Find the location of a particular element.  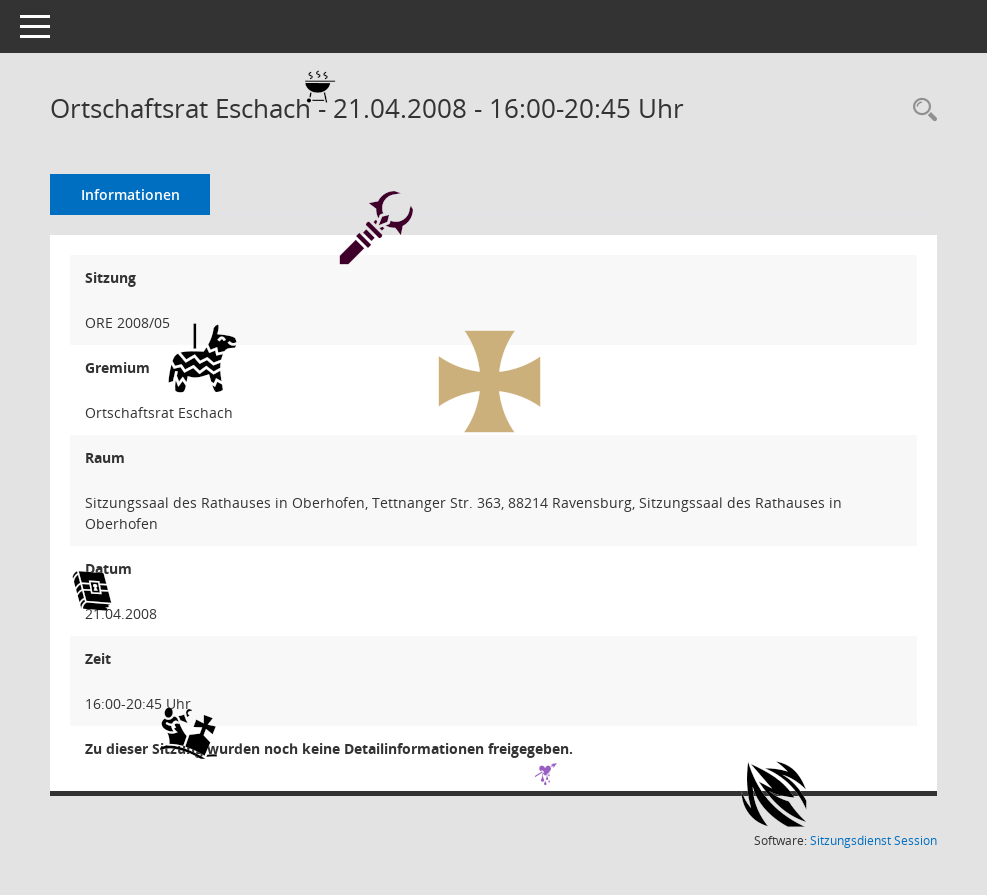

cast a lunar or night-themed spell is located at coordinates (376, 227).